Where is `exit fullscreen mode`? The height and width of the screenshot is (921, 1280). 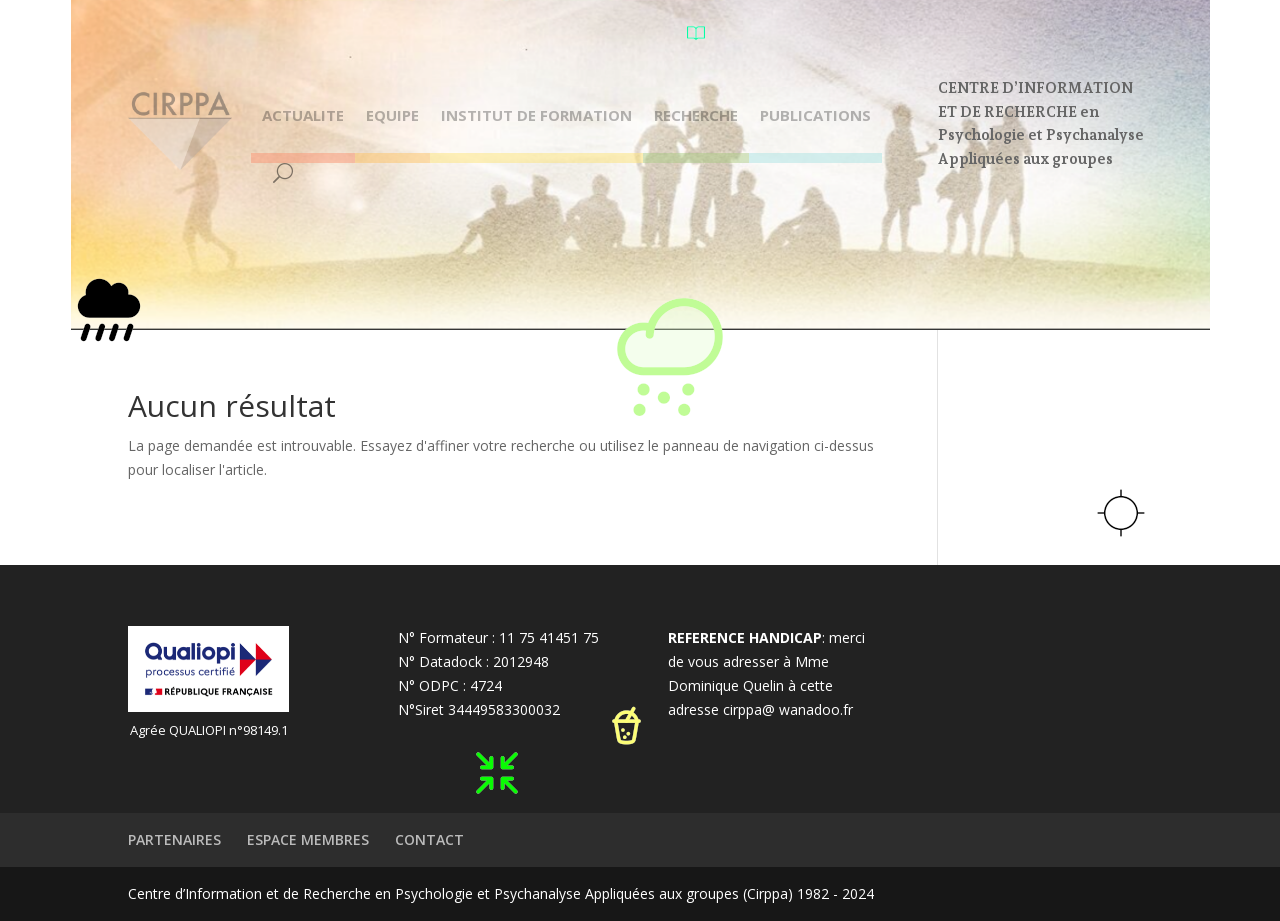 exit fullscreen mode is located at coordinates (497, 773).